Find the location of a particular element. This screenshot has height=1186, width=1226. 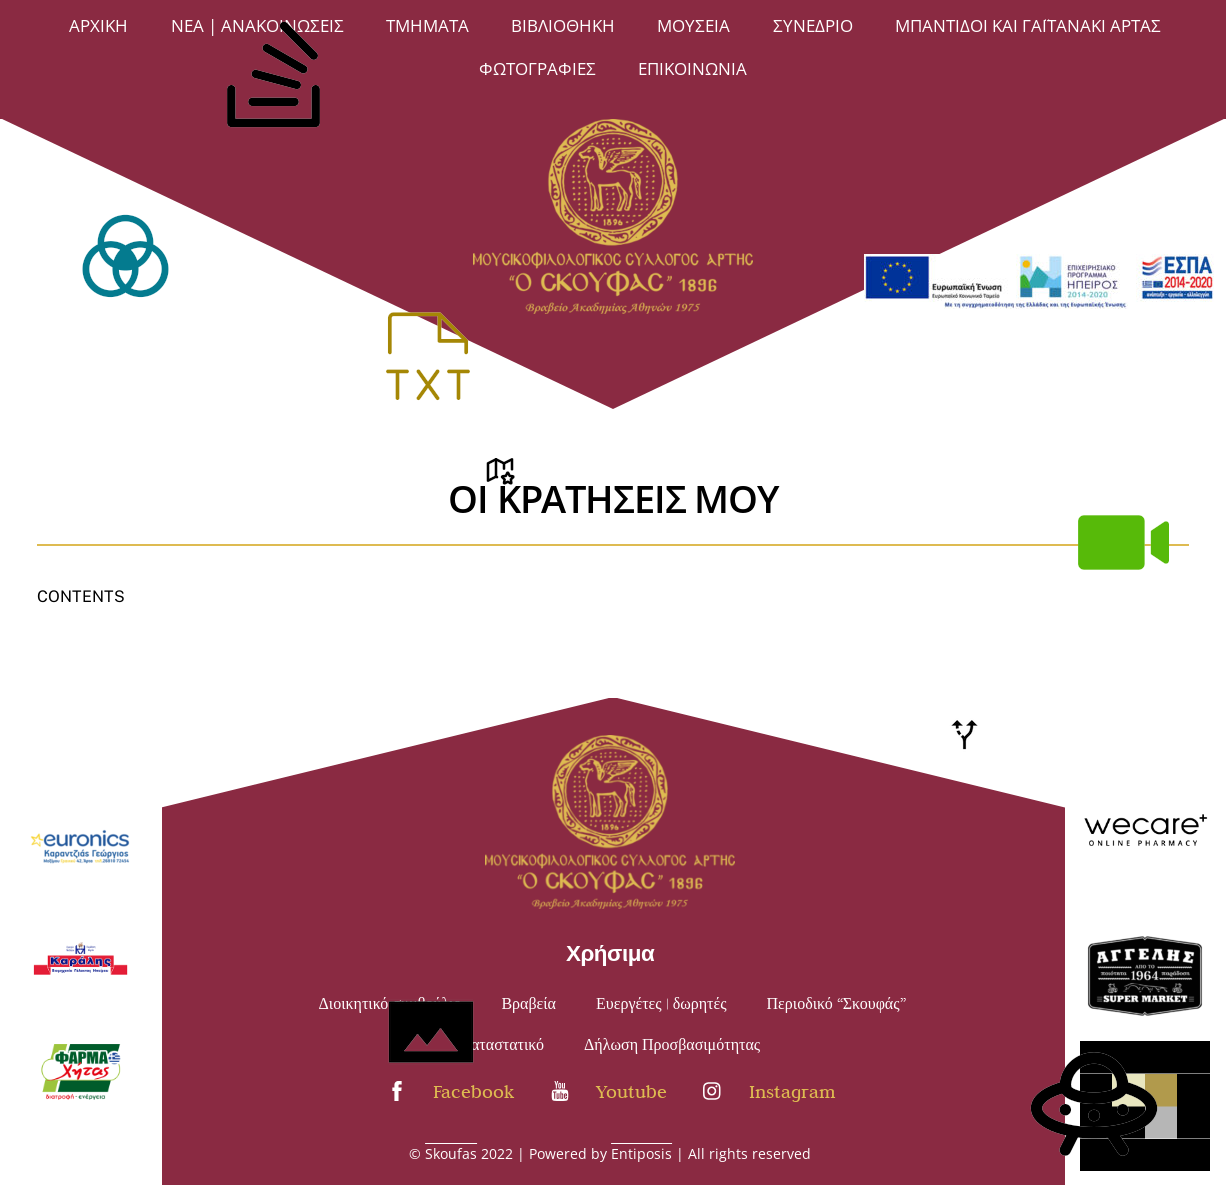

visit stack overflow for programming help is located at coordinates (273, 76).